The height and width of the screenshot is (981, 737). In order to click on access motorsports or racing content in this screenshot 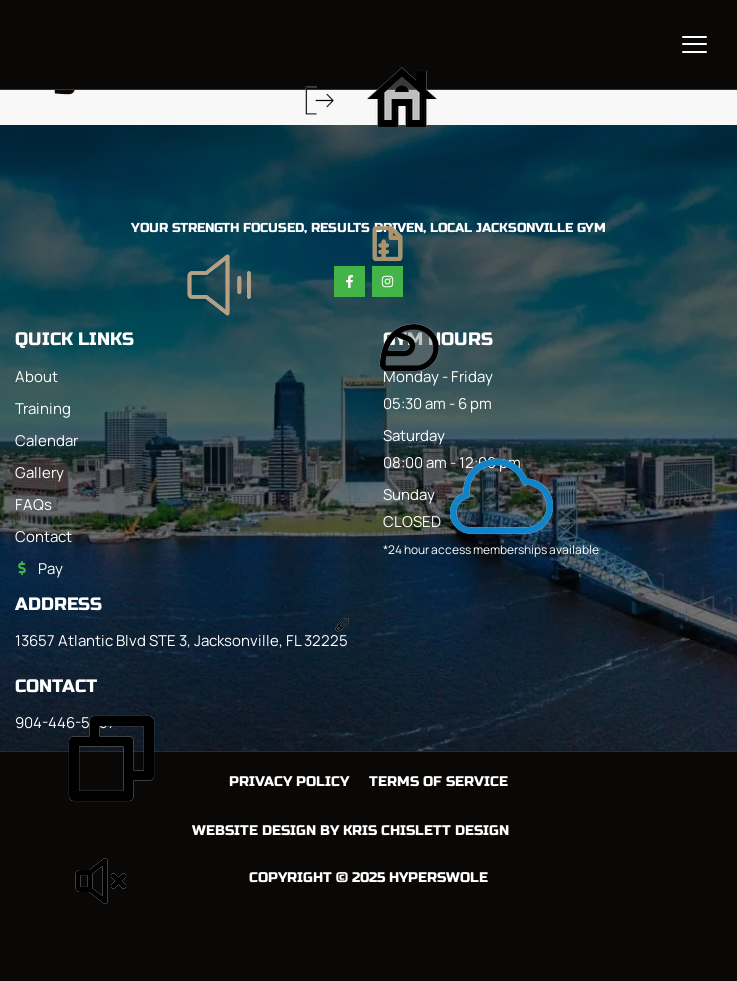, I will do `click(409, 347)`.